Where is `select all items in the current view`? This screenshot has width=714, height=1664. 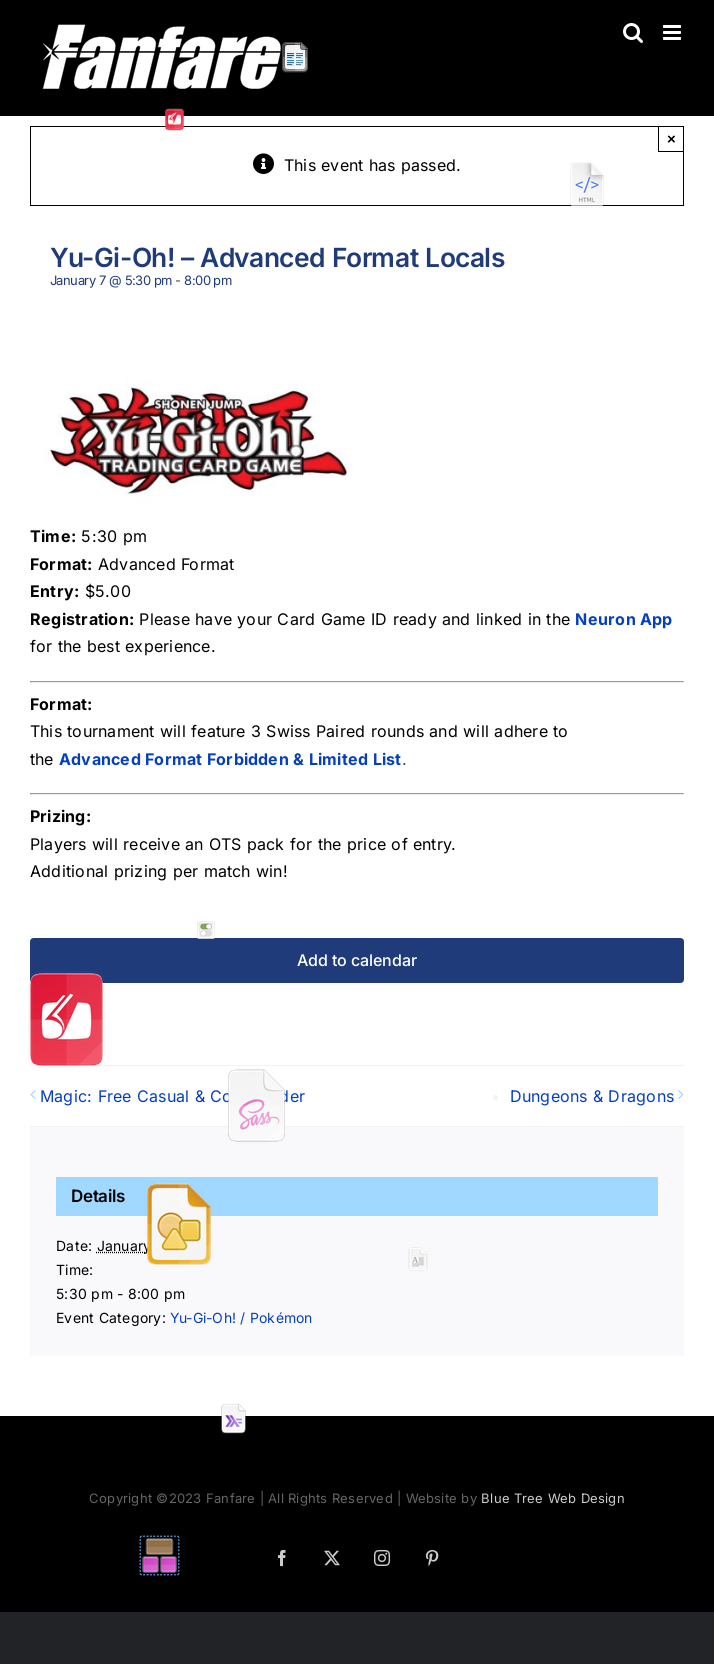
select all items in the current view is located at coordinates (159, 1555).